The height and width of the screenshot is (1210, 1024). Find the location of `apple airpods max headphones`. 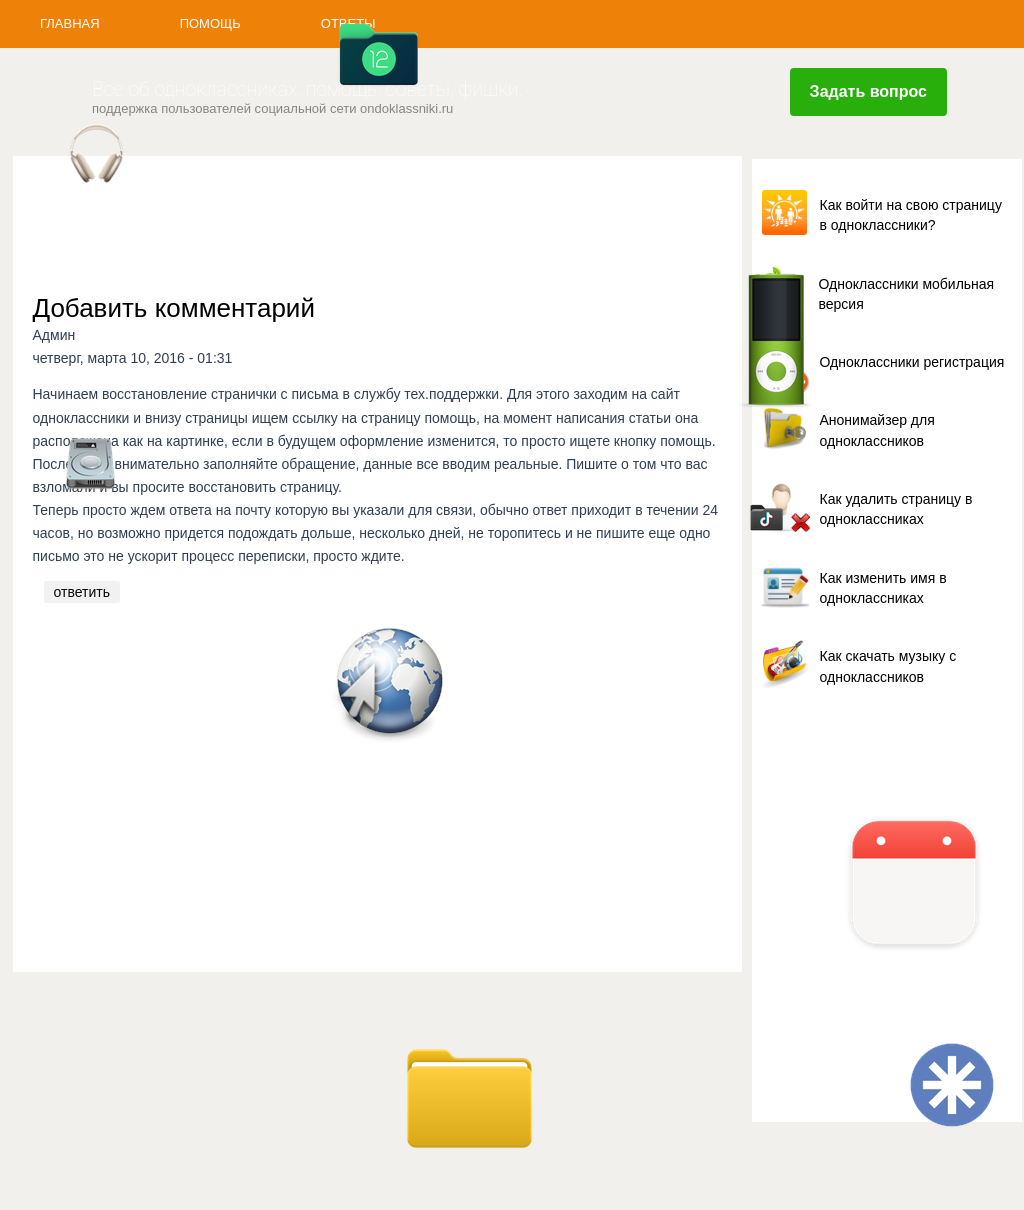

apple airpods max headphones is located at coordinates (96, 153).